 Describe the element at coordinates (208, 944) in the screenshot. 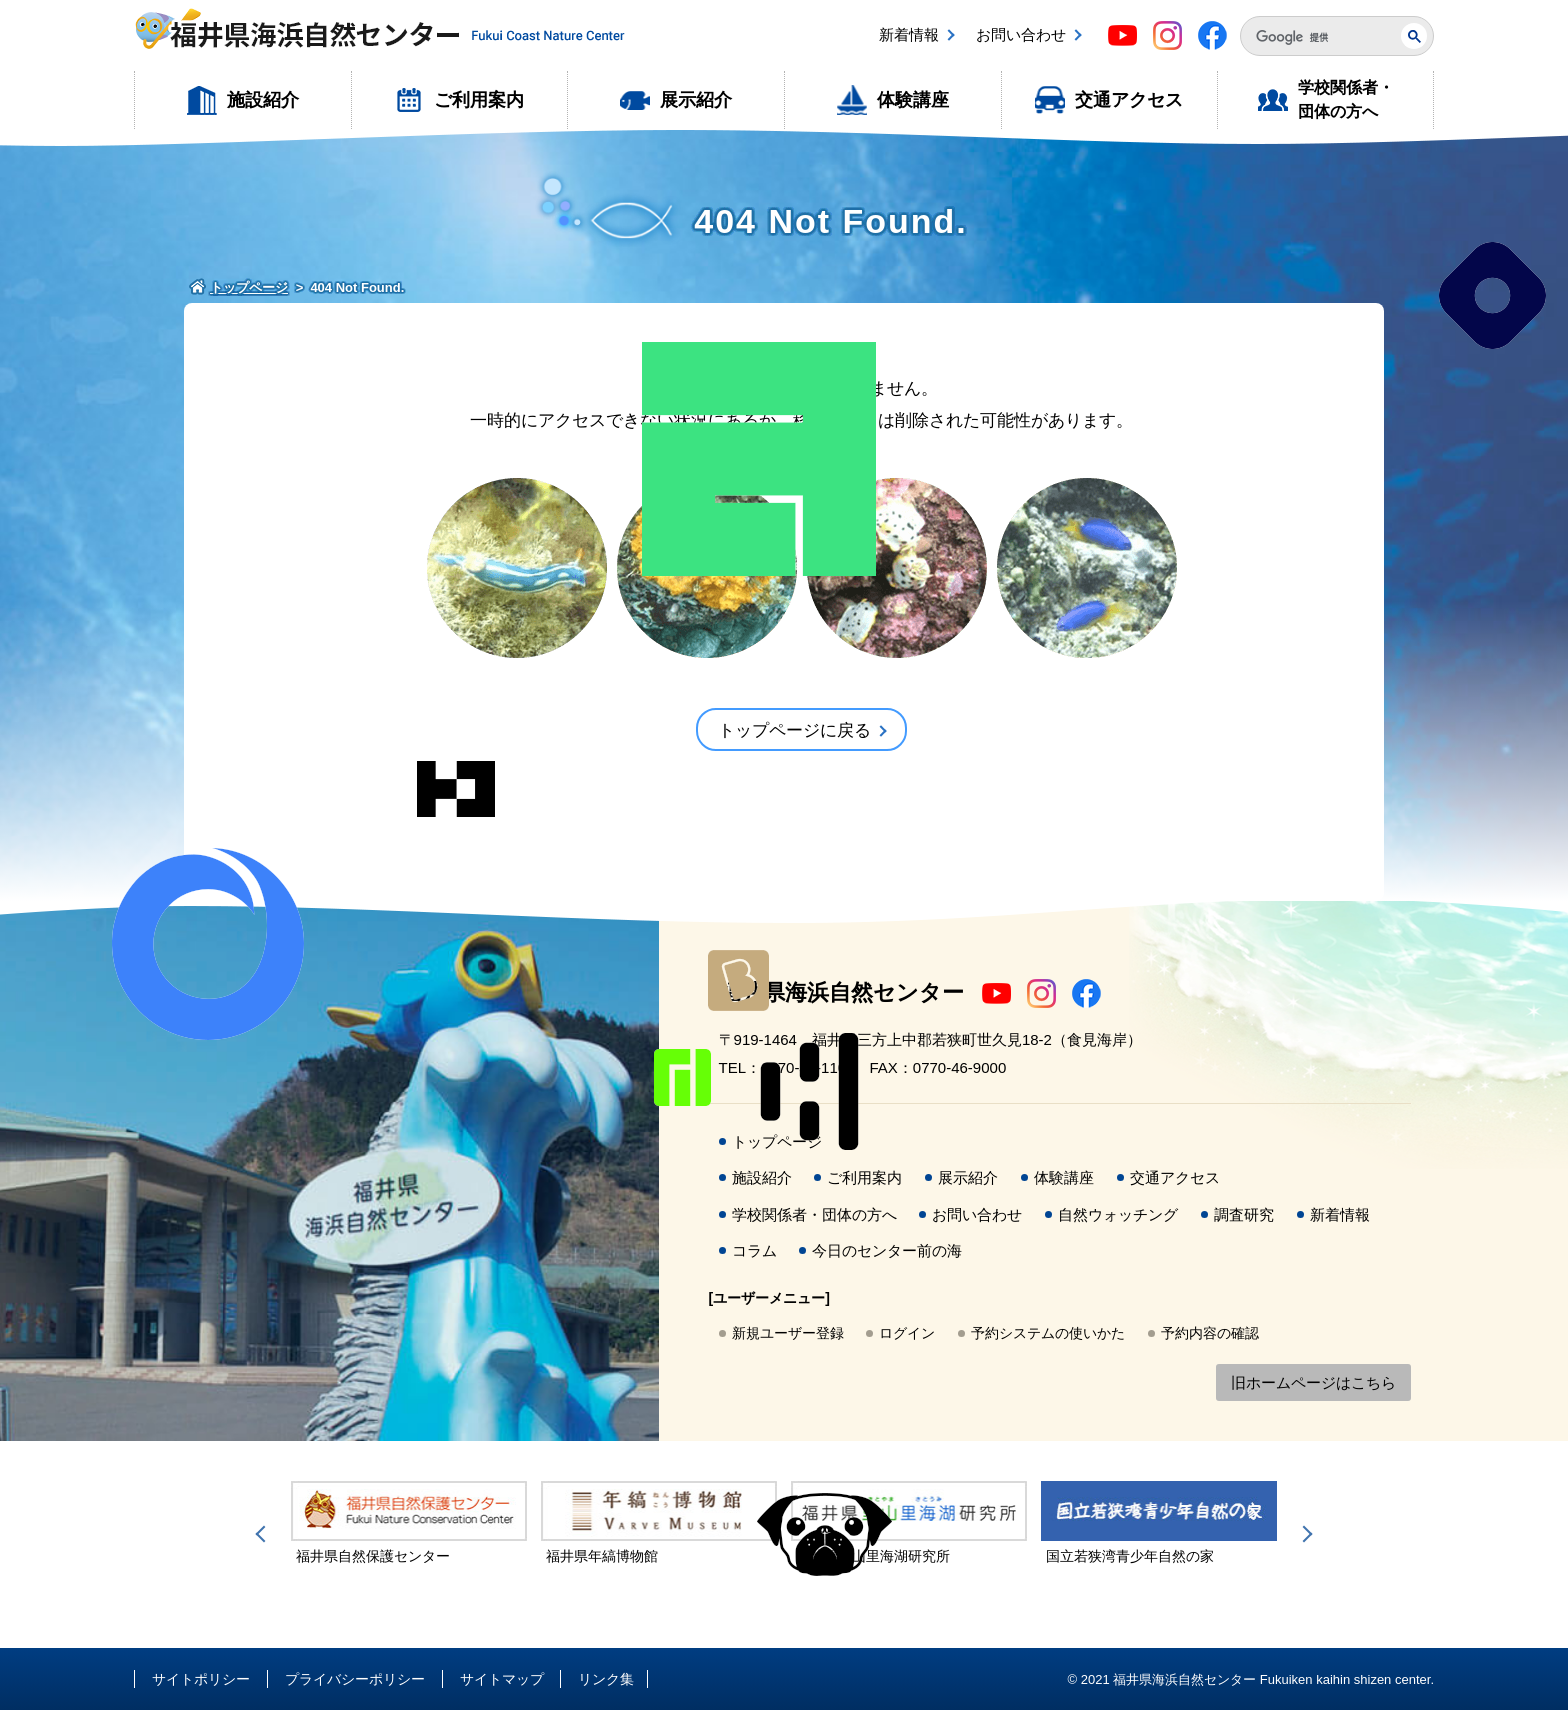

I see `singlestore database service` at that location.